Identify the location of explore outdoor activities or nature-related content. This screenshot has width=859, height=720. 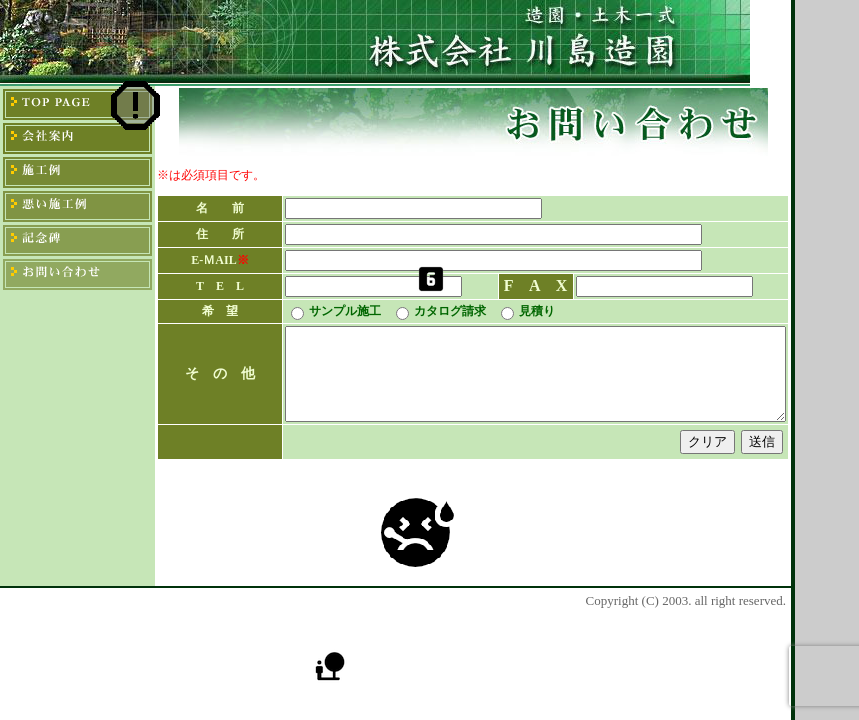
(330, 666).